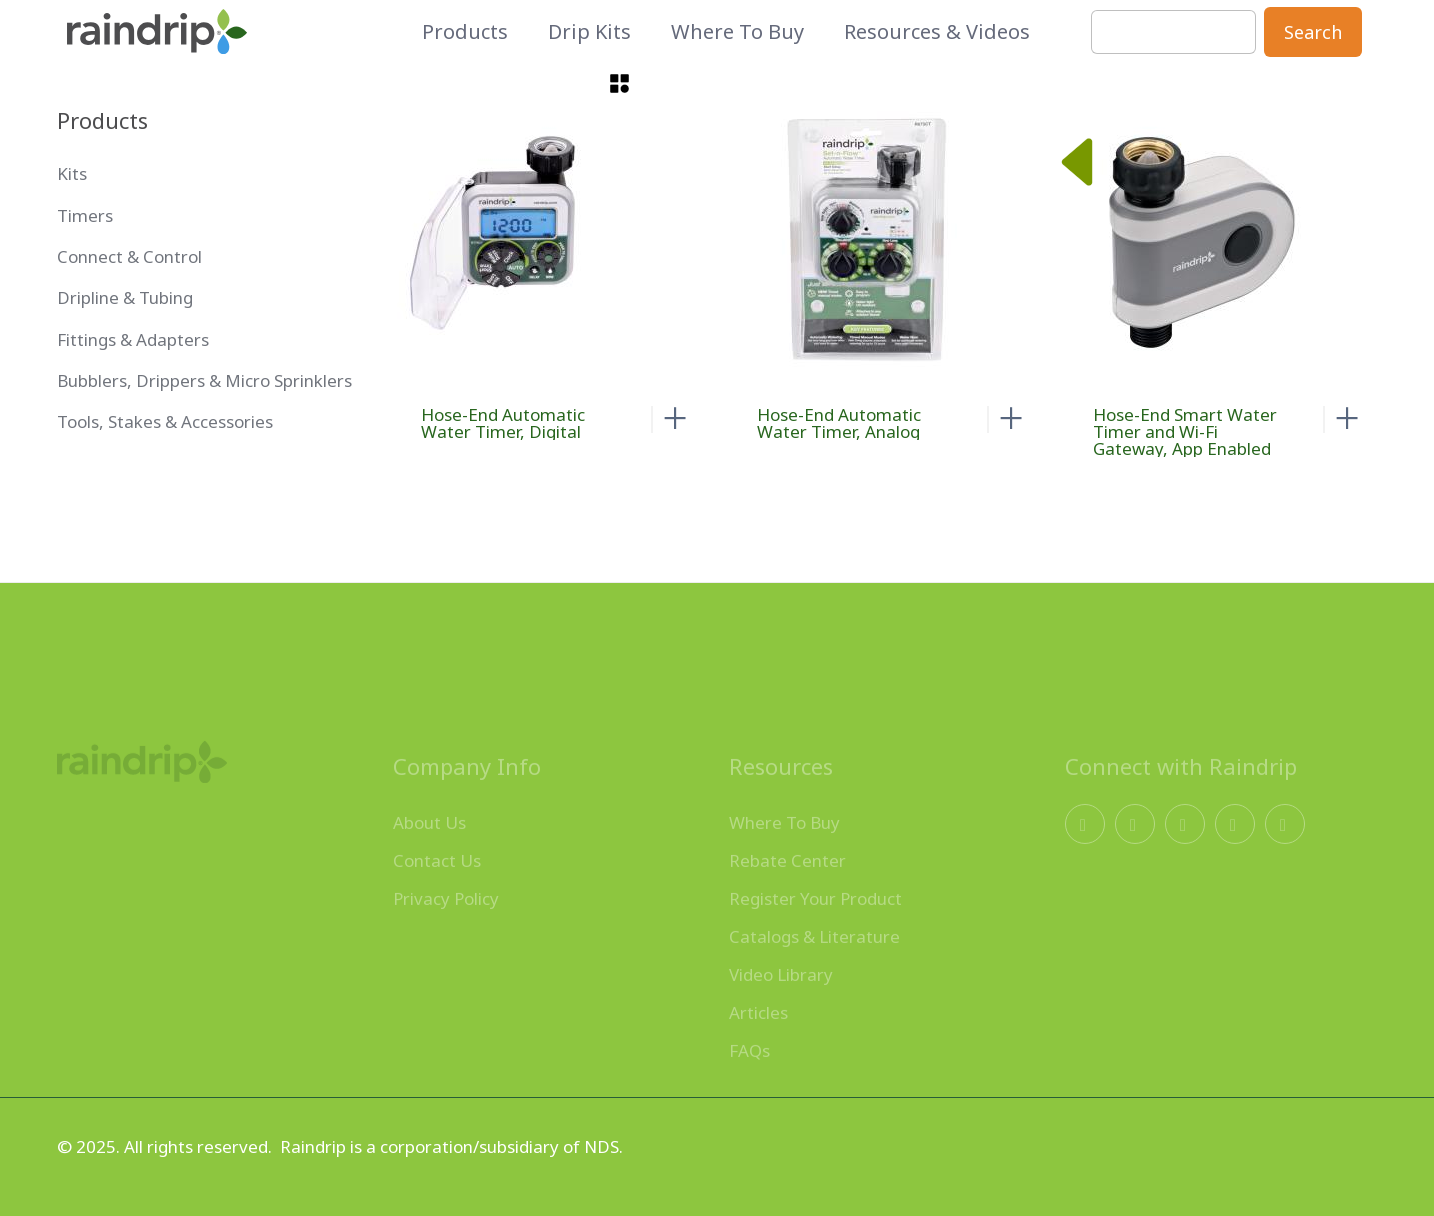 Image resolution: width=1434 pixels, height=1216 pixels. I want to click on go back to the previous screen, so click(1077, 162).